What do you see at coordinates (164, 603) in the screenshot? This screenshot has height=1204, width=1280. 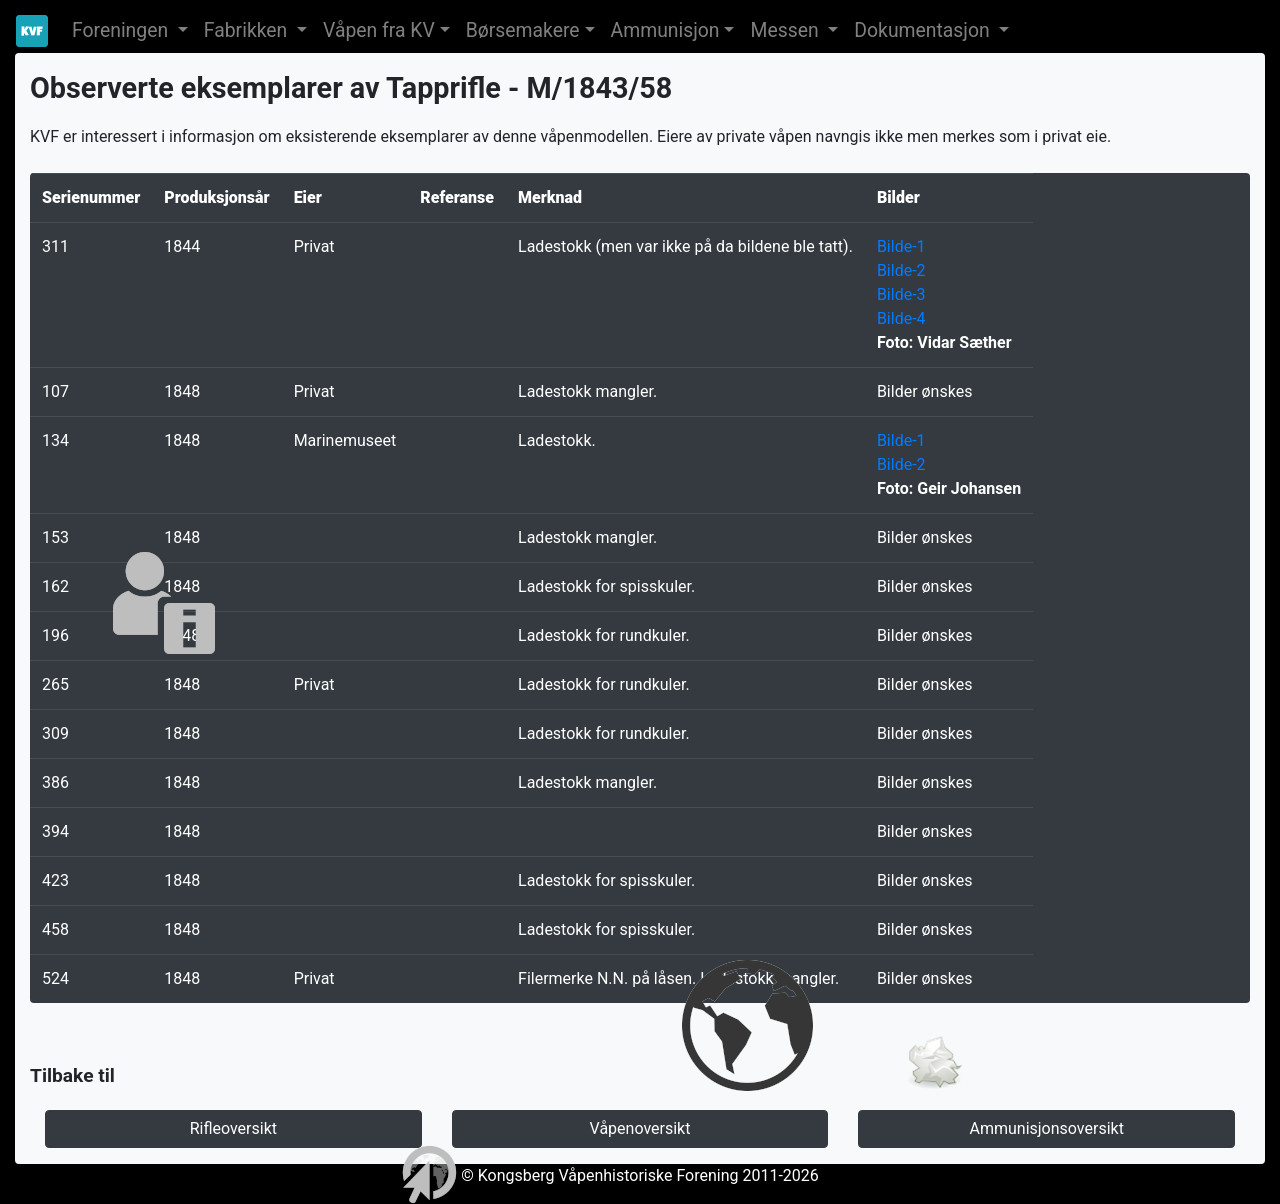 I see `view user profile information` at bounding box center [164, 603].